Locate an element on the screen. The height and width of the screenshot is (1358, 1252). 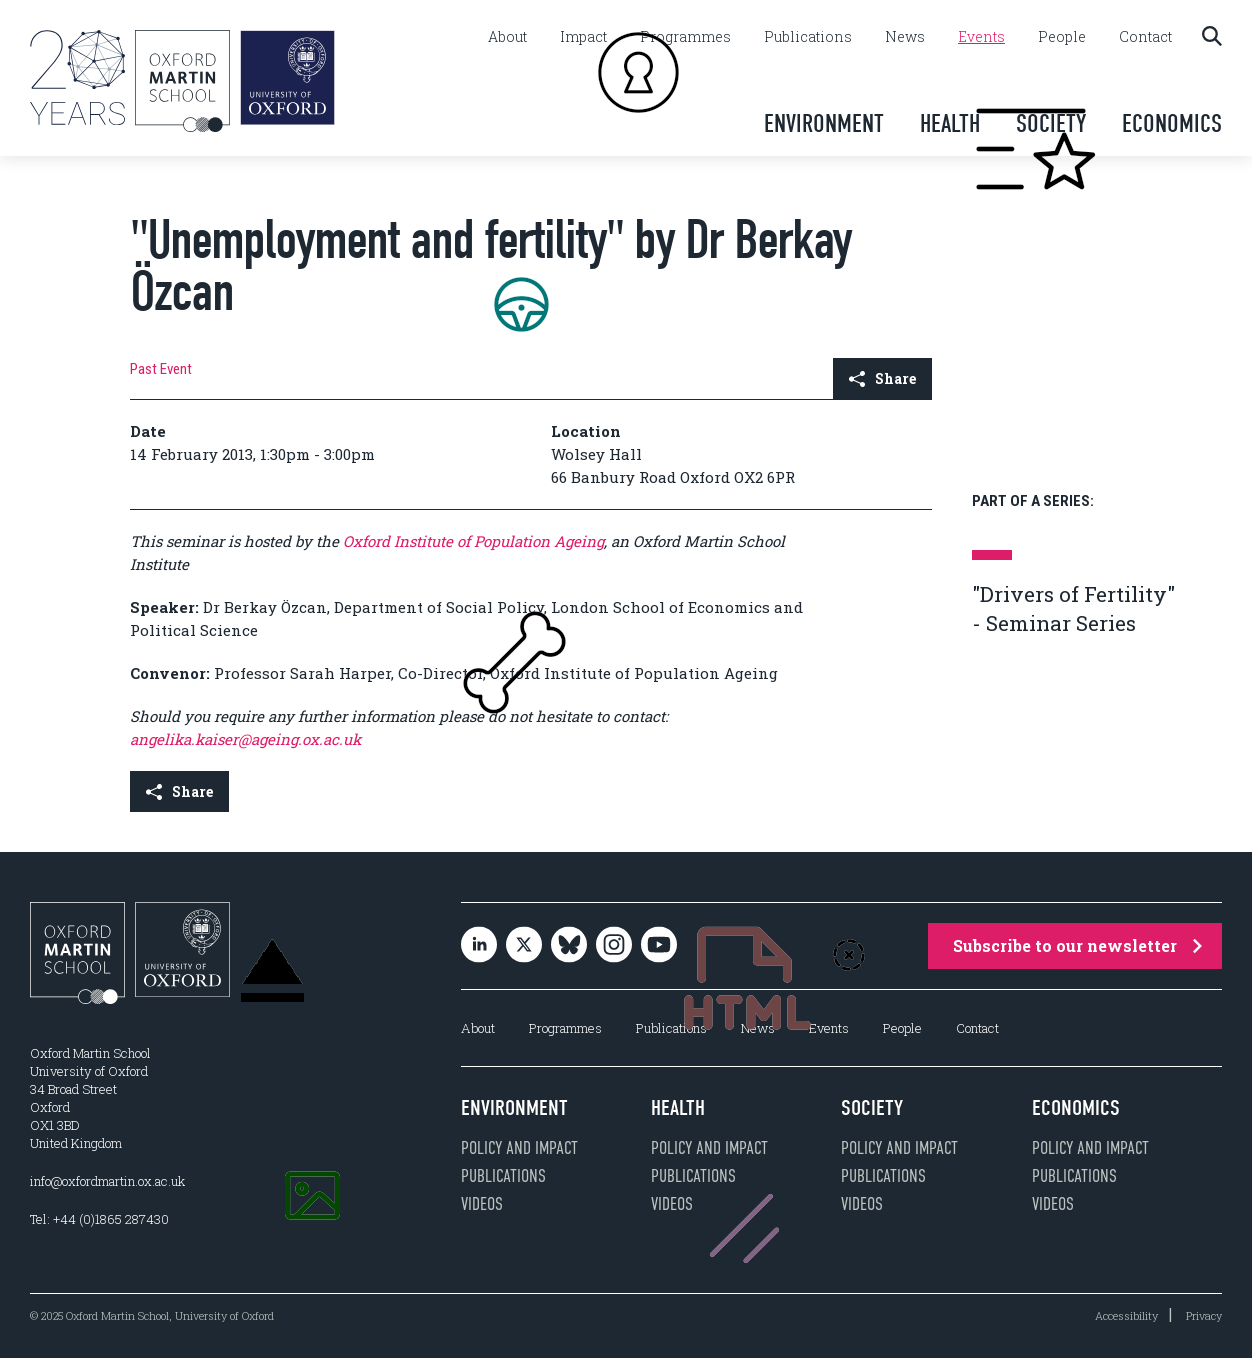
access pet-related features or settings is located at coordinates (514, 662).